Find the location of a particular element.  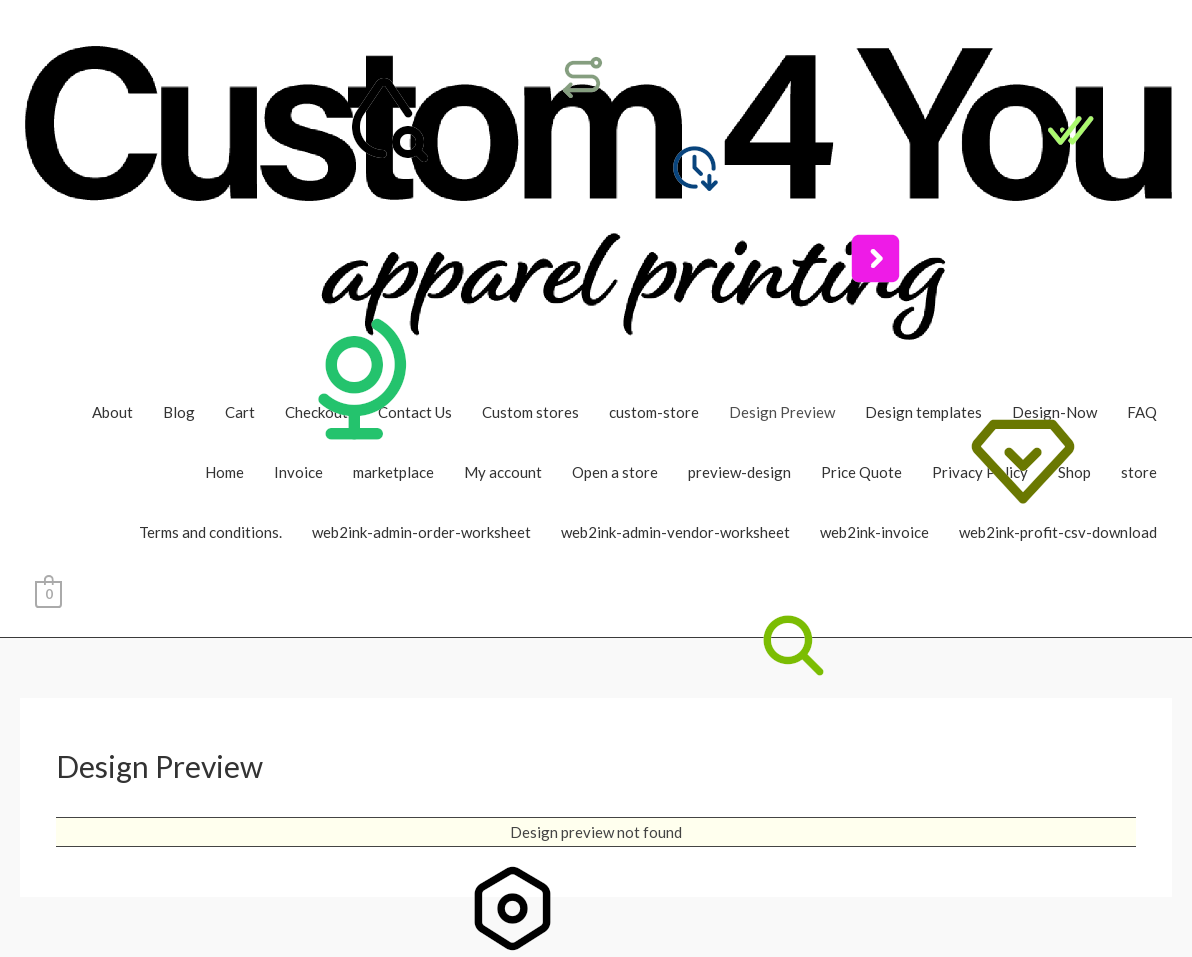

access global or international settings is located at coordinates (360, 382).